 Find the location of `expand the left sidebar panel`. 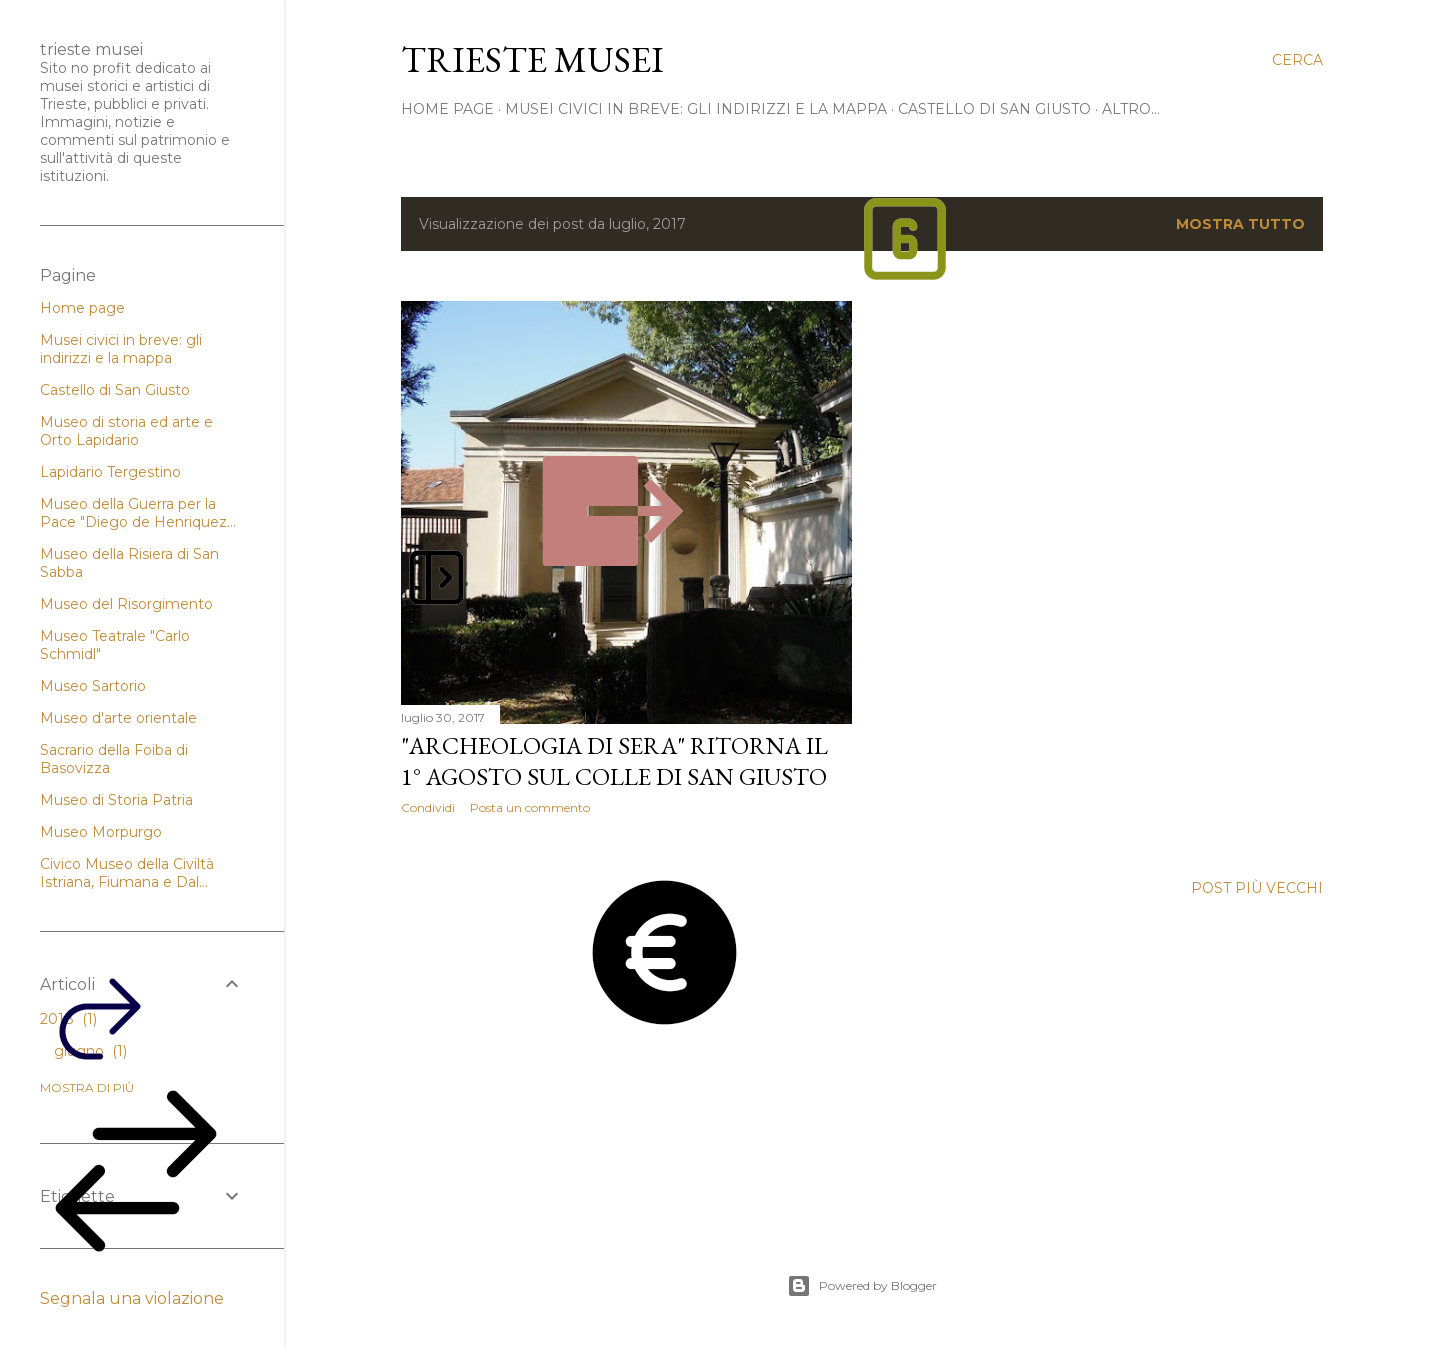

expand the left sidebar panel is located at coordinates (436, 577).